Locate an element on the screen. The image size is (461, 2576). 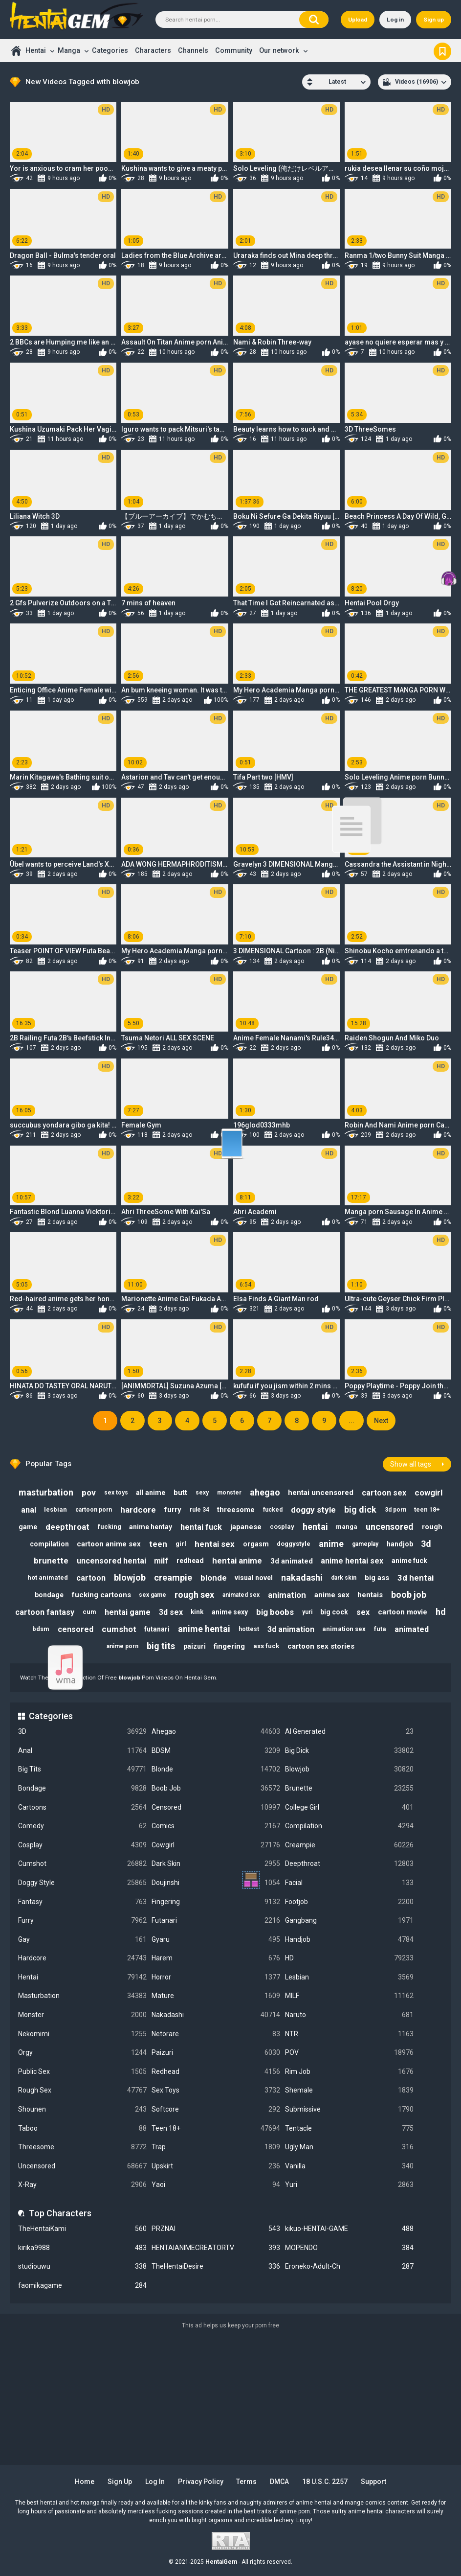
a windows media audio file is located at coordinates (65, 1667).